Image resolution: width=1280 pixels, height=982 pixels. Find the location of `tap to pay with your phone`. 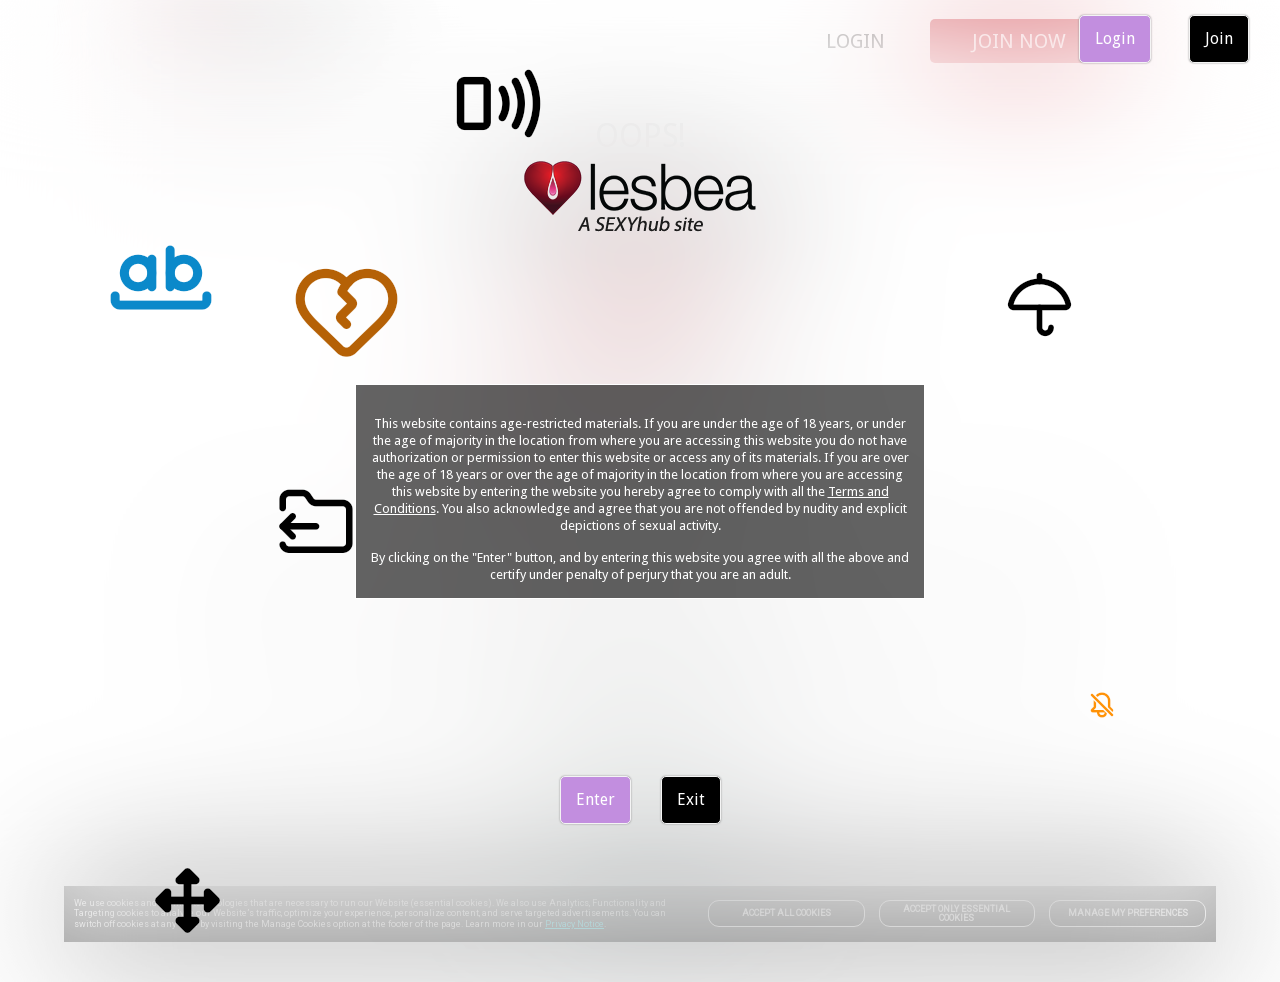

tap to pay with your phone is located at coordinates (498, 103).